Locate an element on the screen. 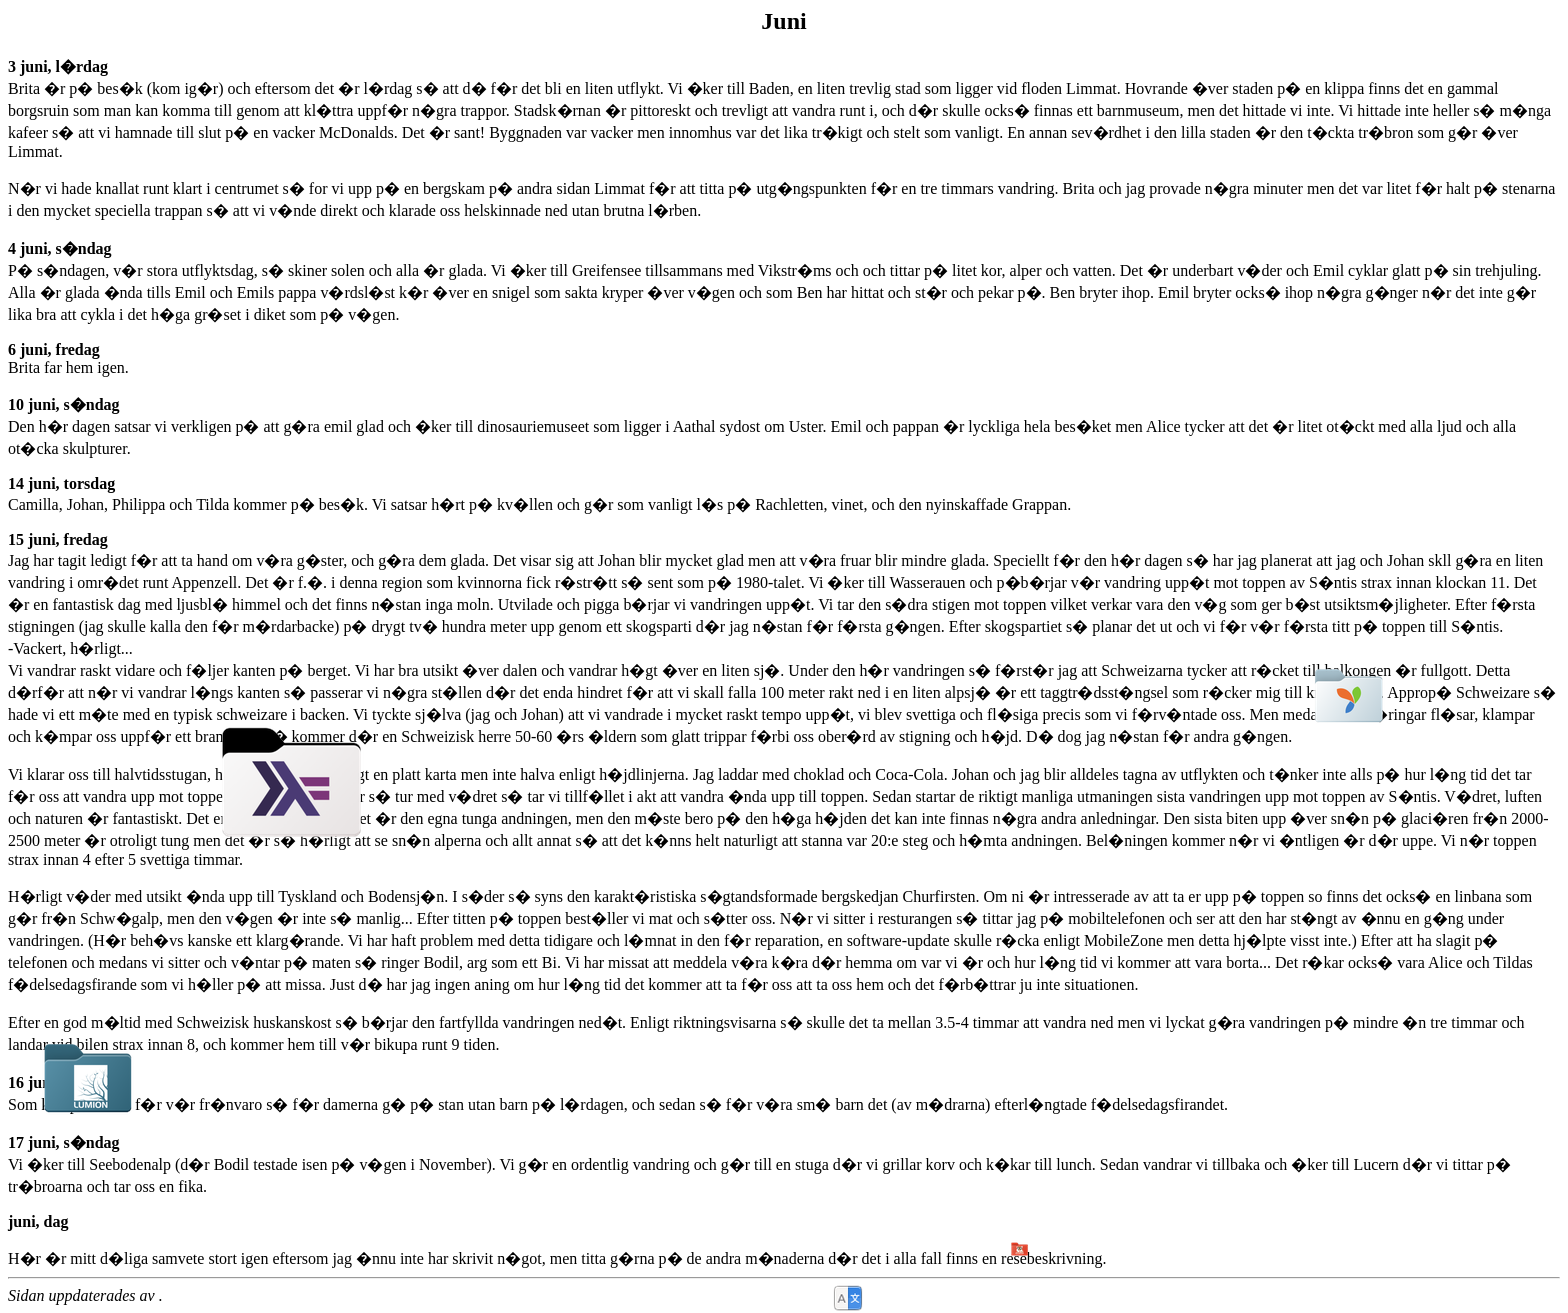  open folder containing haskell project files is located at coordinates (291, 786).